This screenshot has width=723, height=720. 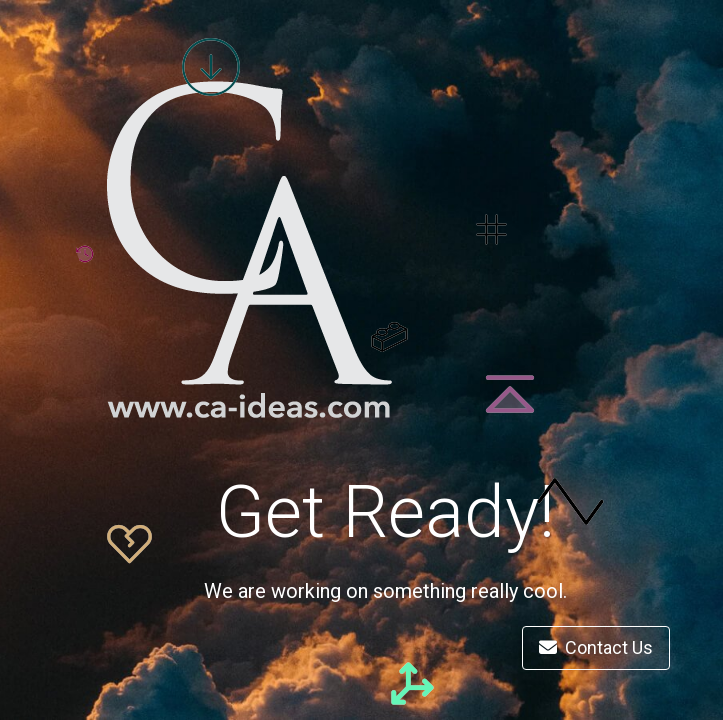 I want to click on toggle triangle waveform in audio synthesizer, so click(x=570, y=501).